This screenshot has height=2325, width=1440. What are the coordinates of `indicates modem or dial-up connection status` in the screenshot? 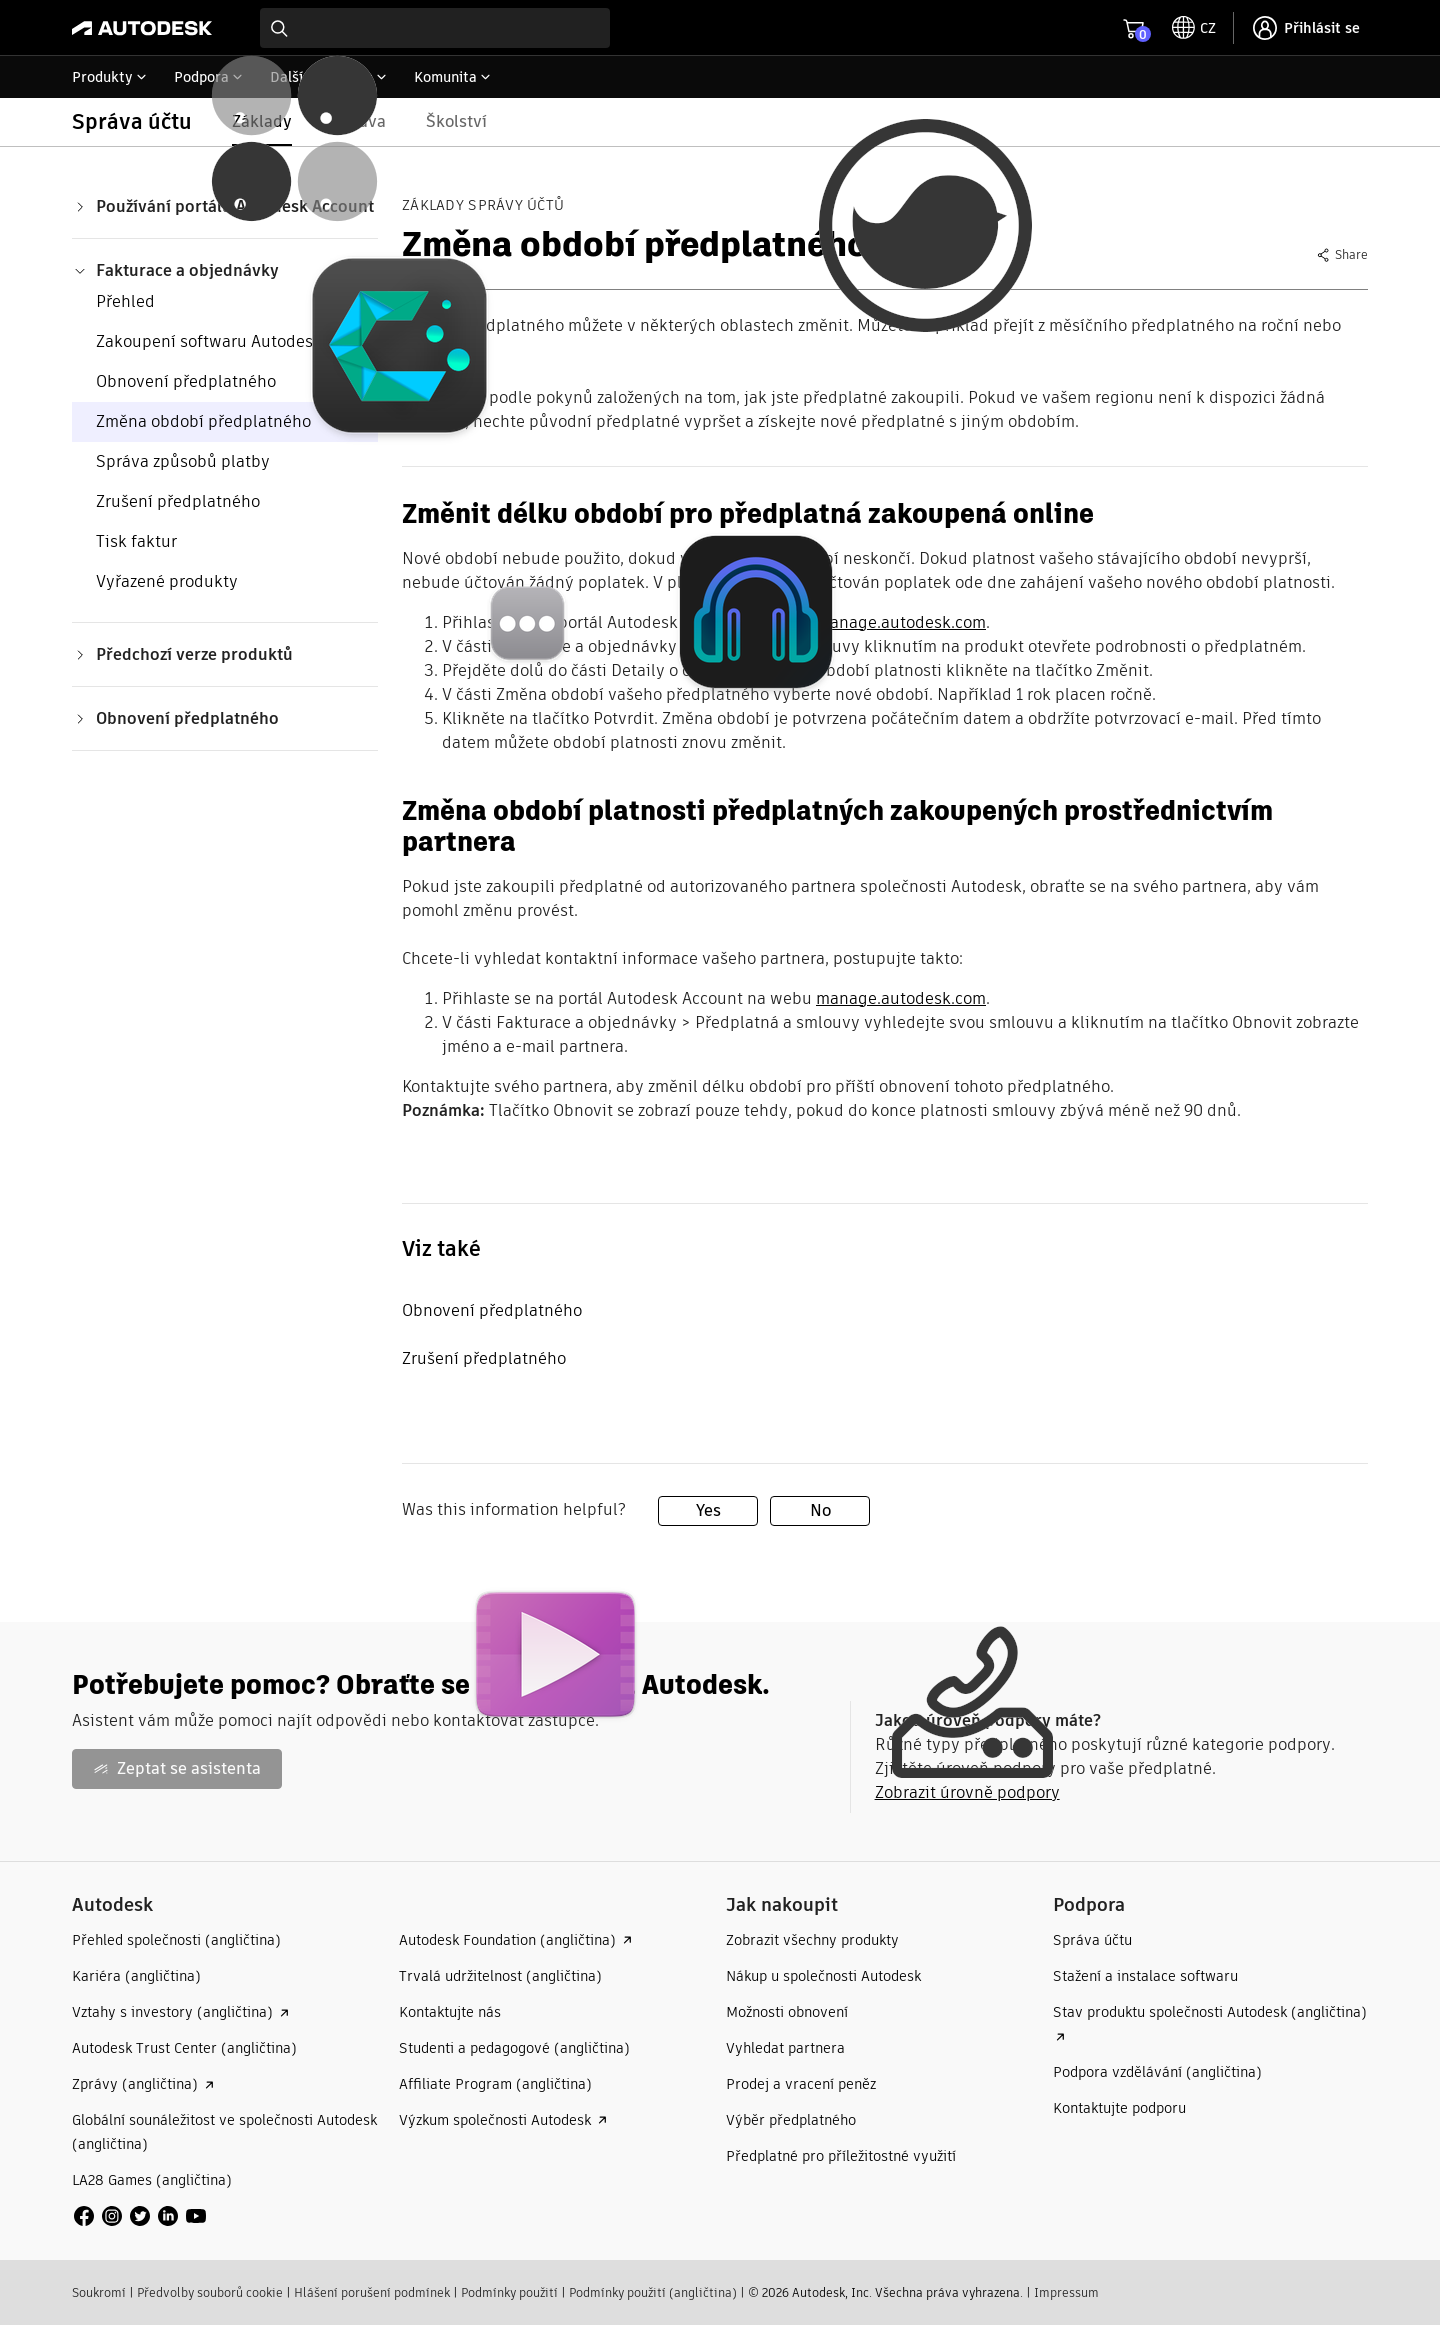 It's located at (972, 1697).